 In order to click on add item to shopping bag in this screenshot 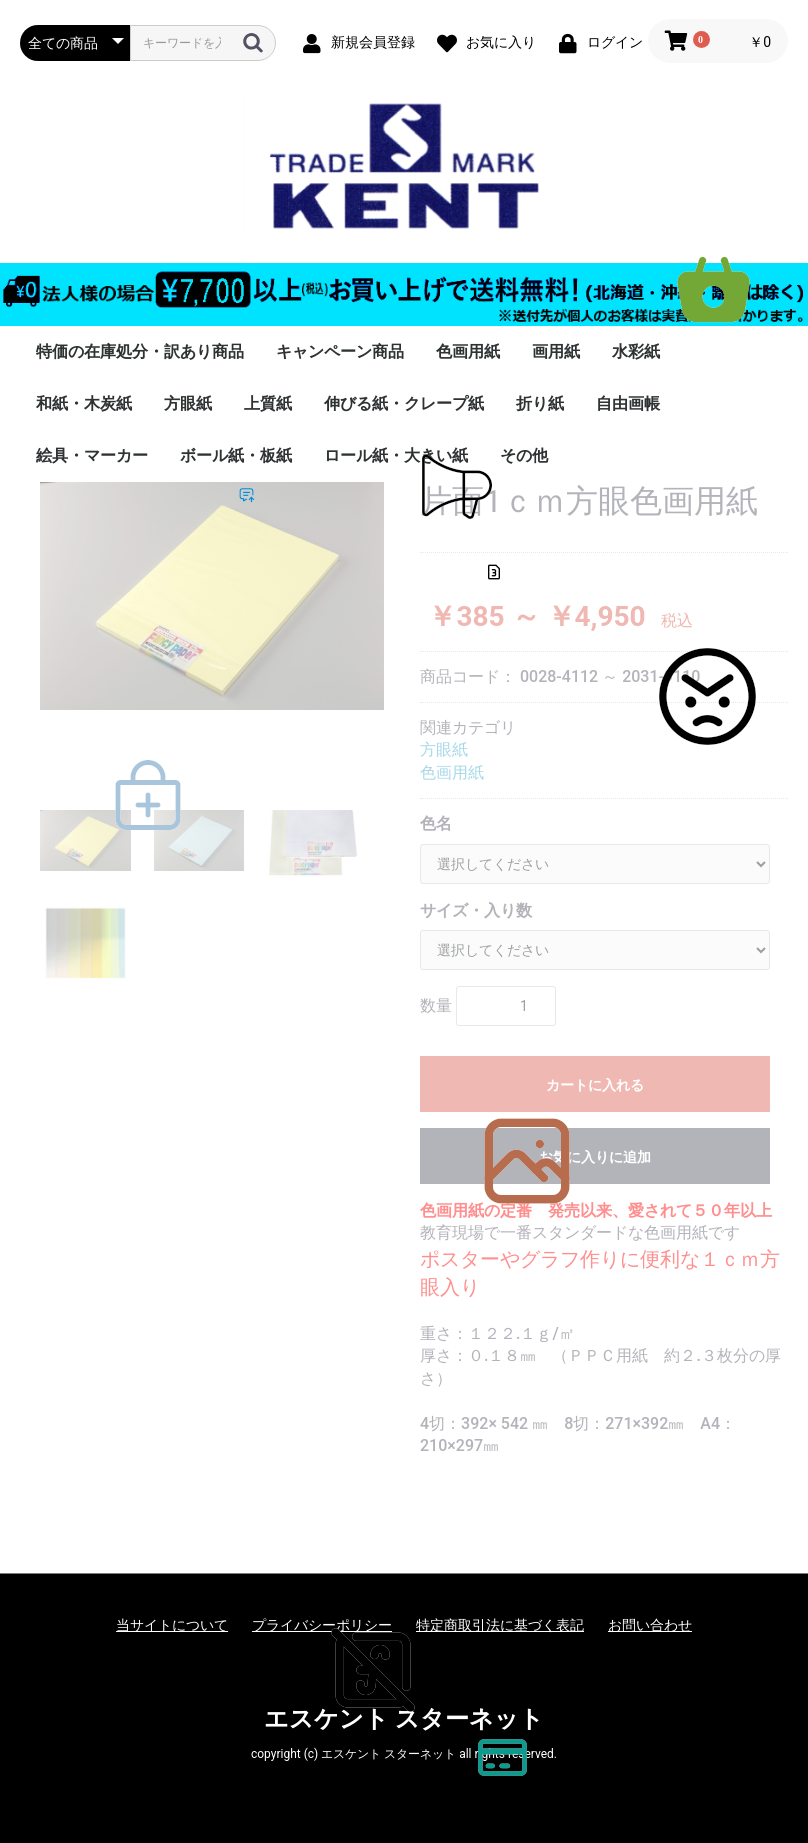, I will do `click(148, 795)`.